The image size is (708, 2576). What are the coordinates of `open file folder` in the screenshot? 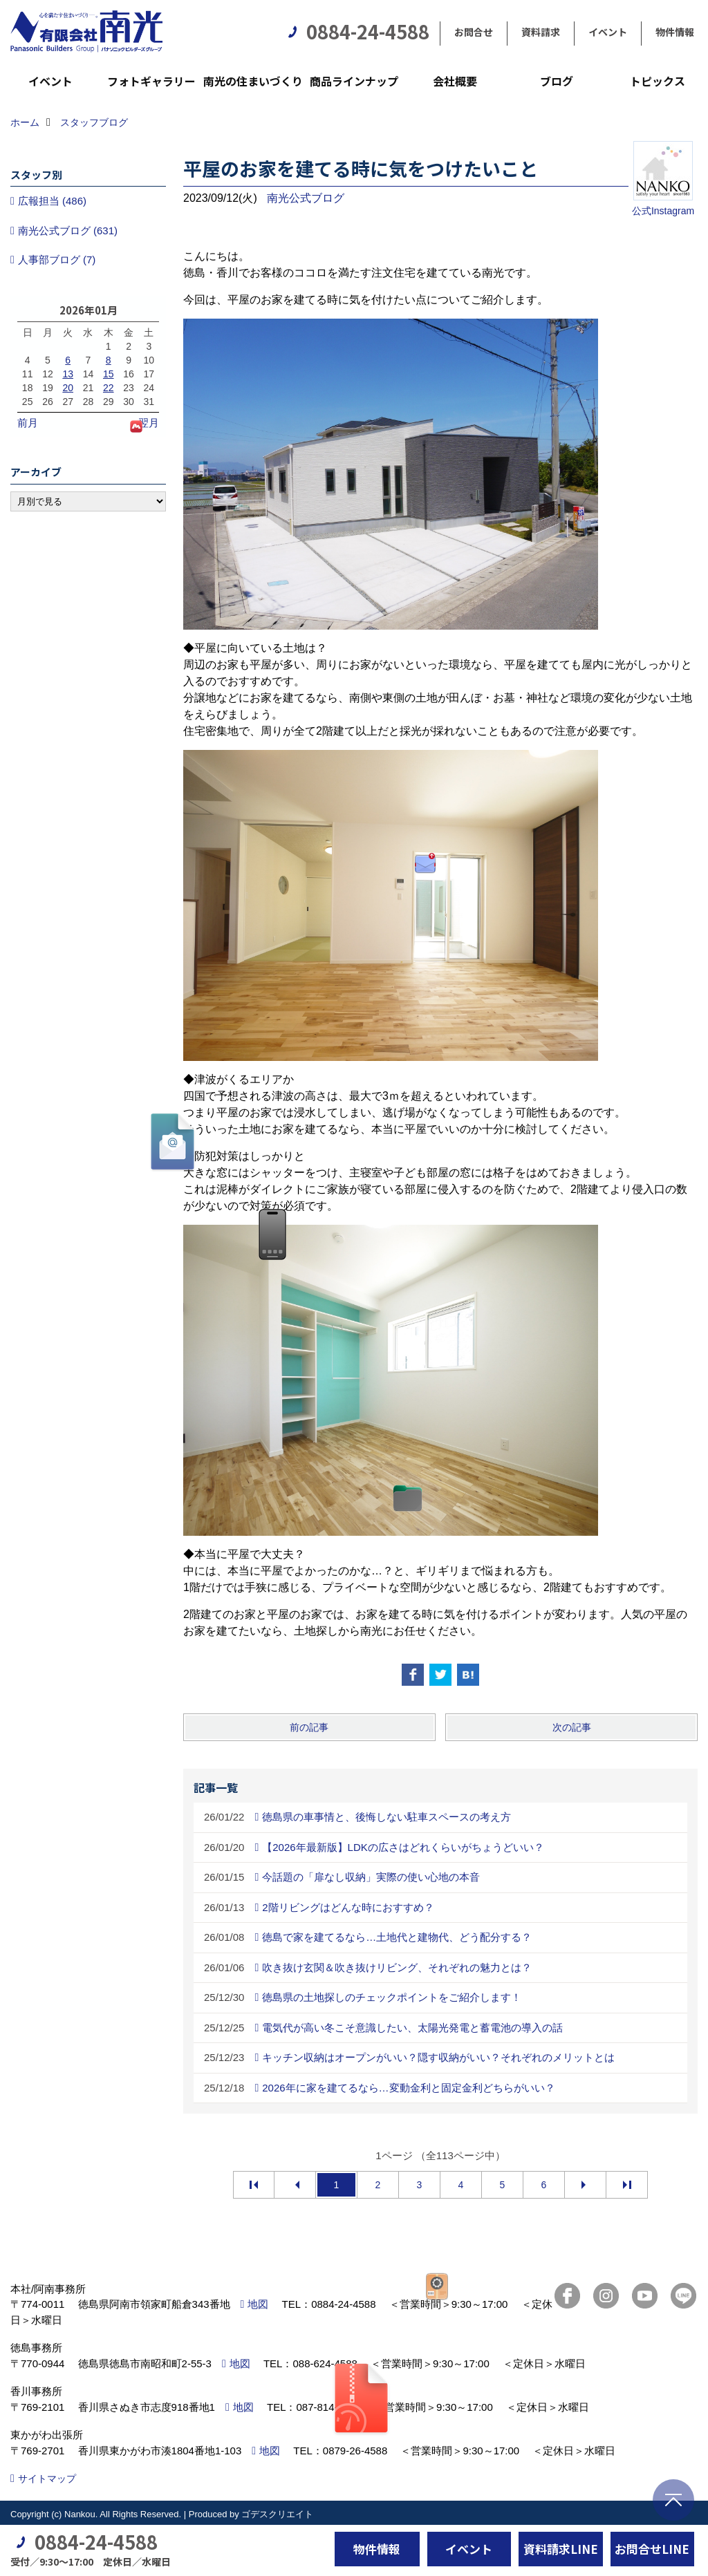 It's located at (407, 1498).